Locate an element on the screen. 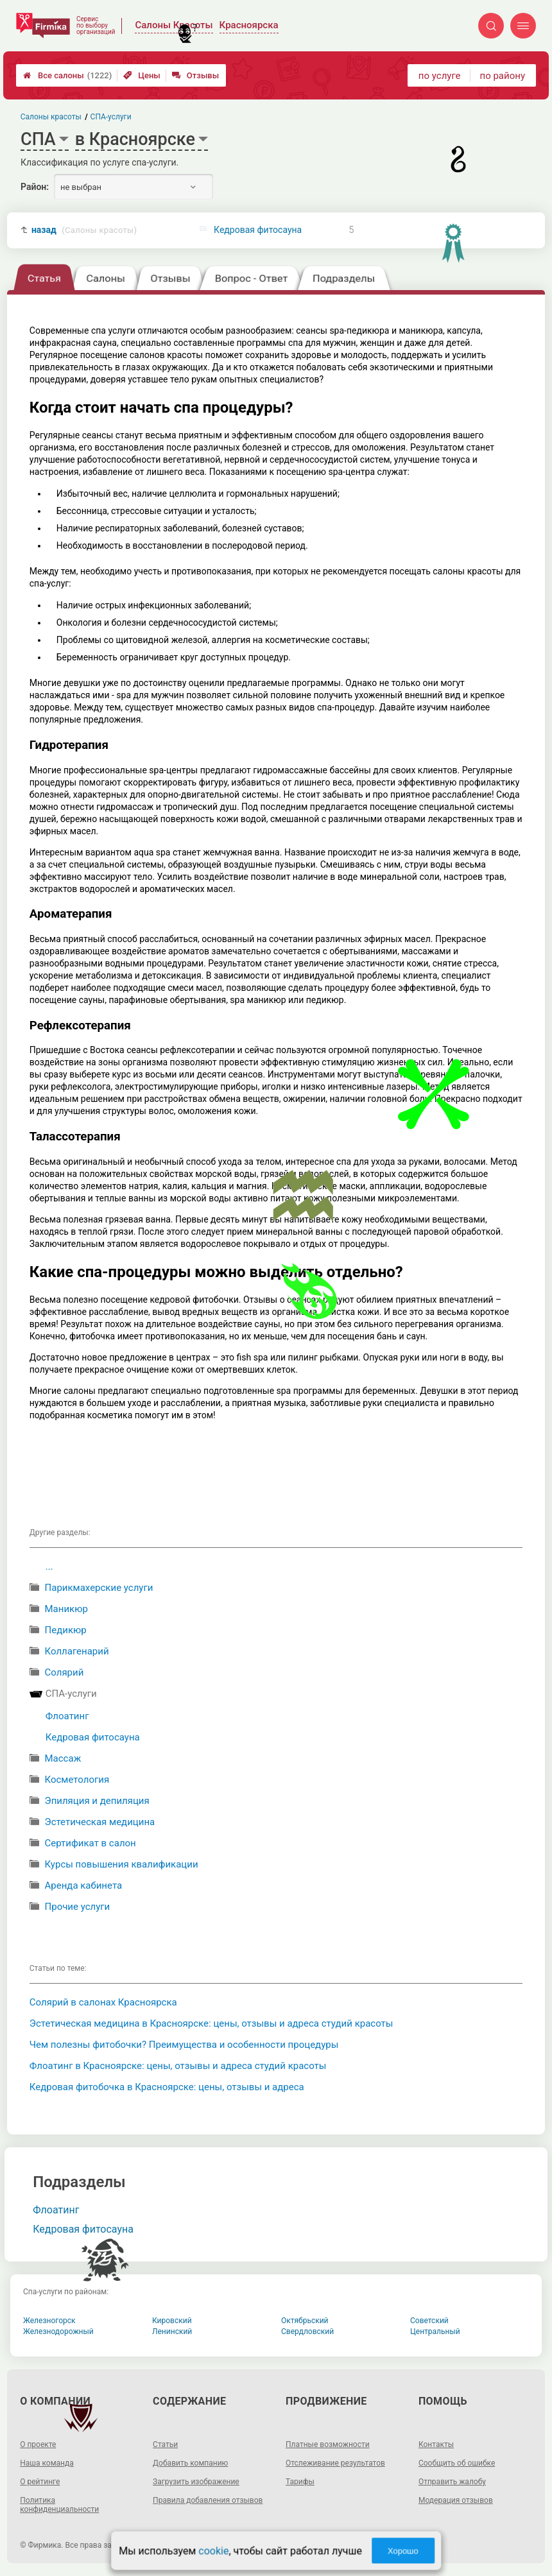 The width and height of the screenshot is (552, 2576). indicates danger or deadly hazard in game is located at coordinates (433, 1094).